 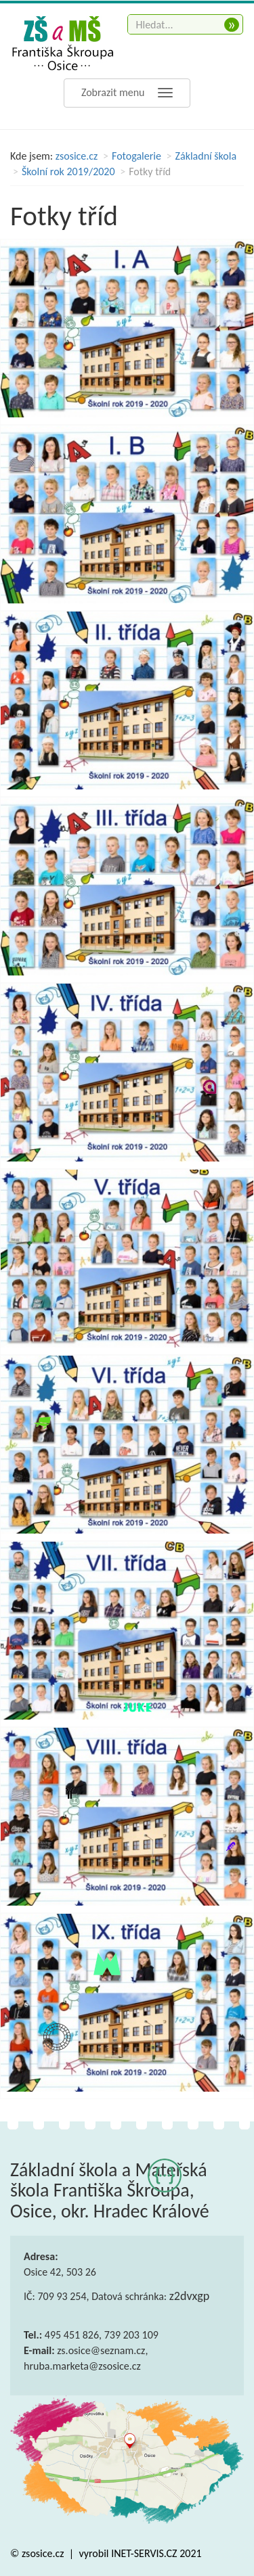 I want to click on juke music streaming service logo, so click(x=137, y=1707).